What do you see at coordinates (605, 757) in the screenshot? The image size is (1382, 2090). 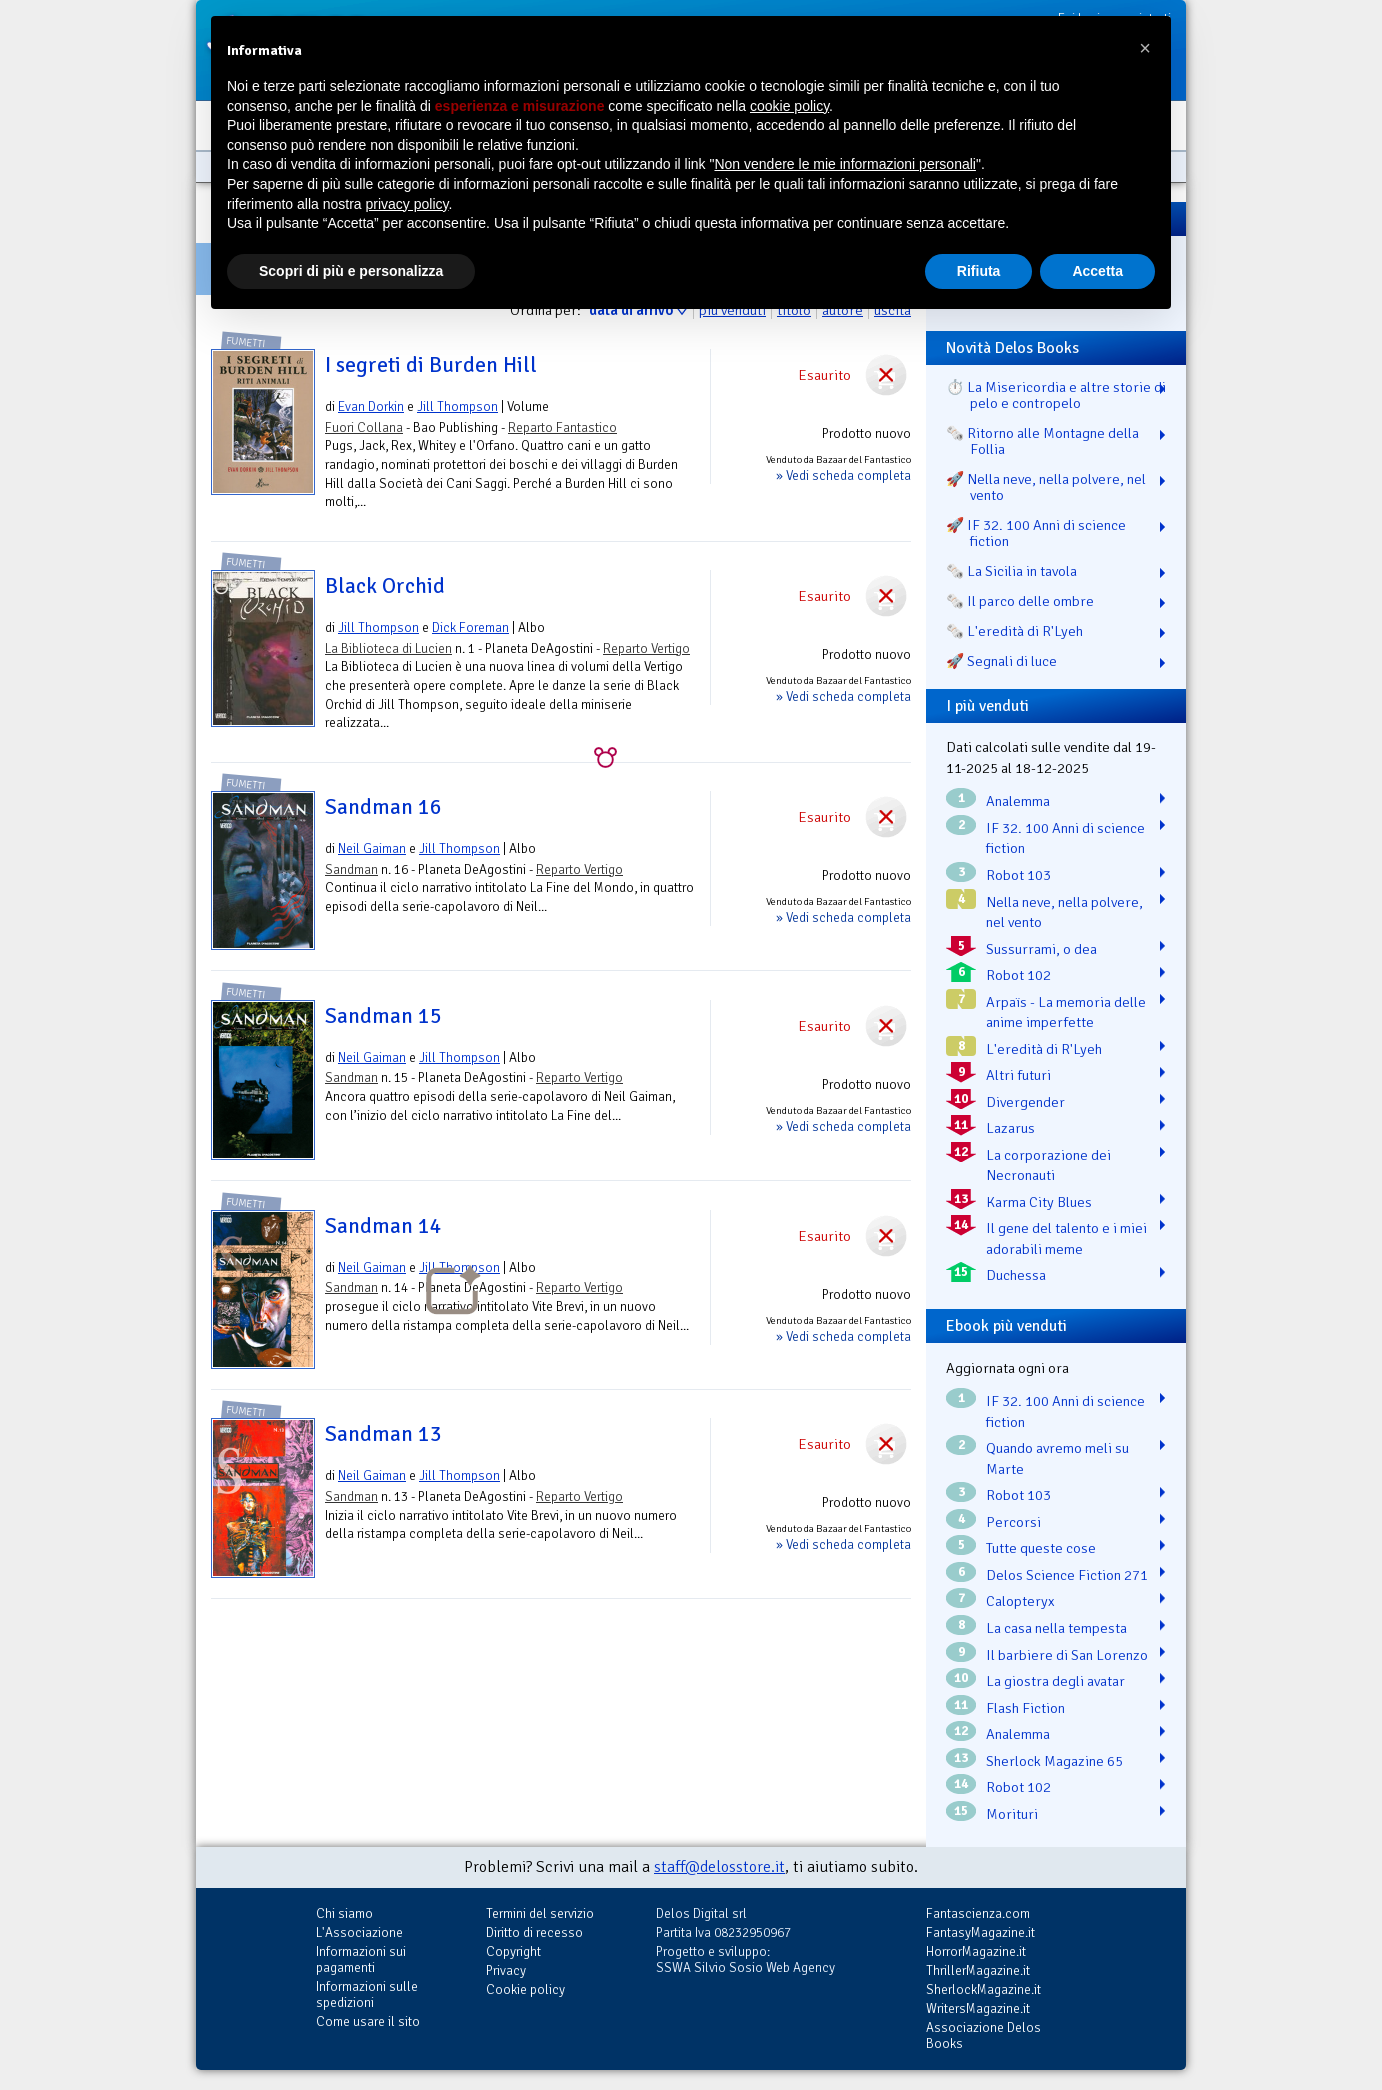 I see `access Disney account or profile` at bounding box center [605, 757].